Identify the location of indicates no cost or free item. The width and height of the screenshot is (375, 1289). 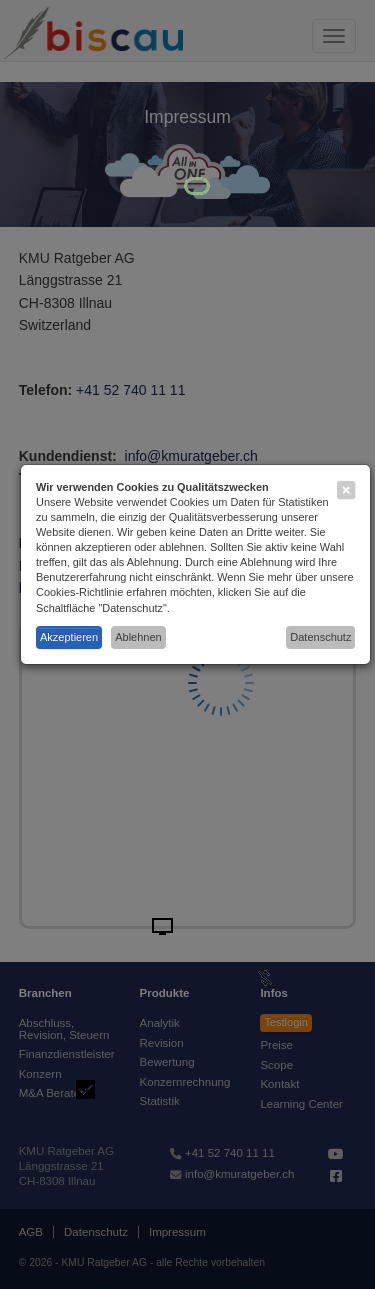
(265, 978).